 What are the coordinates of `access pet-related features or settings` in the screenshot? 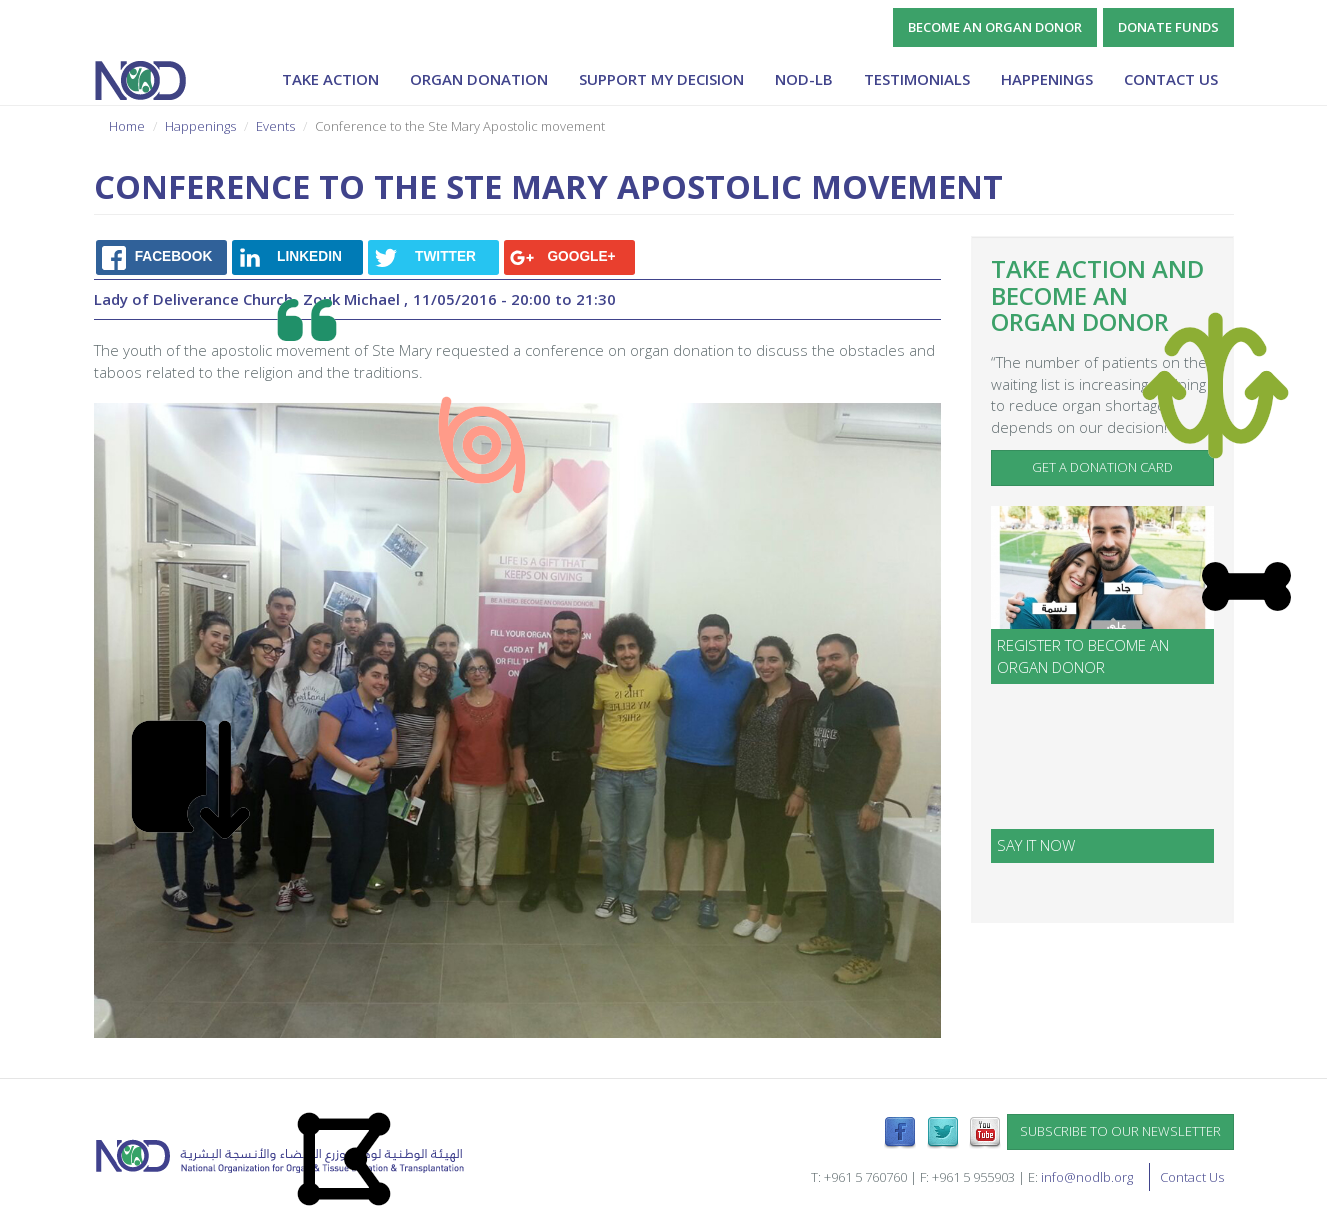 It's located at (1246, 586).